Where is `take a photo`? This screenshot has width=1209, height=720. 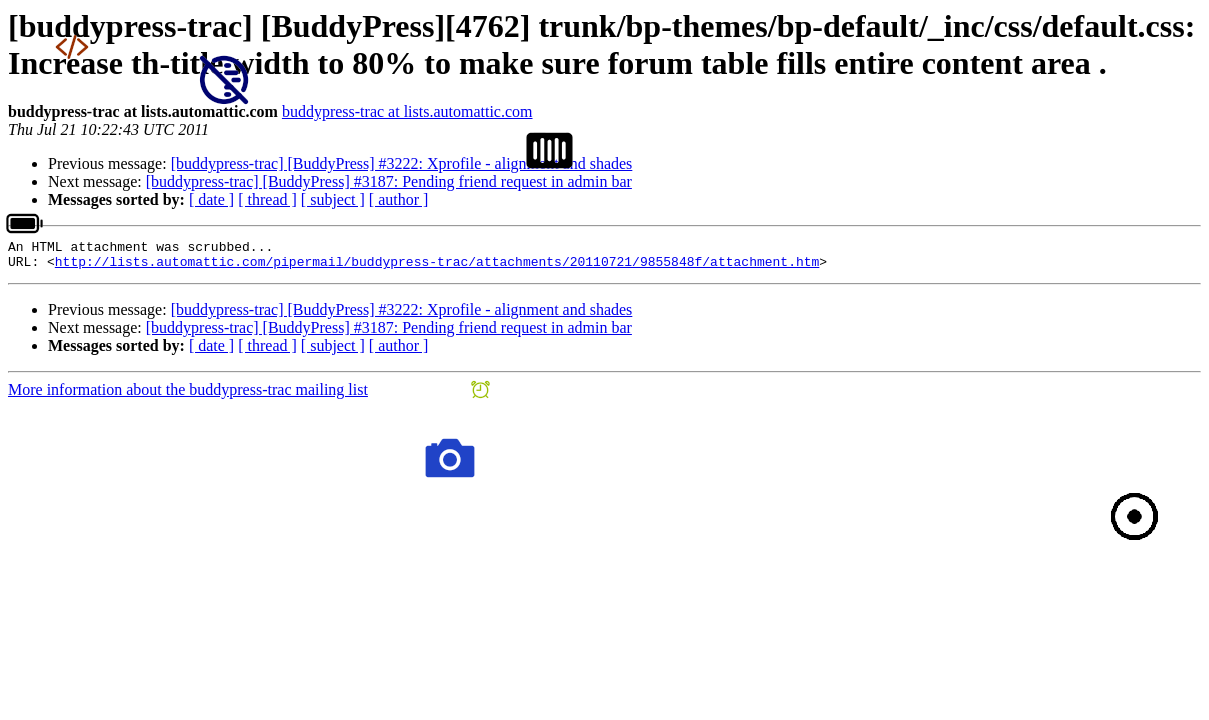
take a photo is located at coordinates (450, 458).